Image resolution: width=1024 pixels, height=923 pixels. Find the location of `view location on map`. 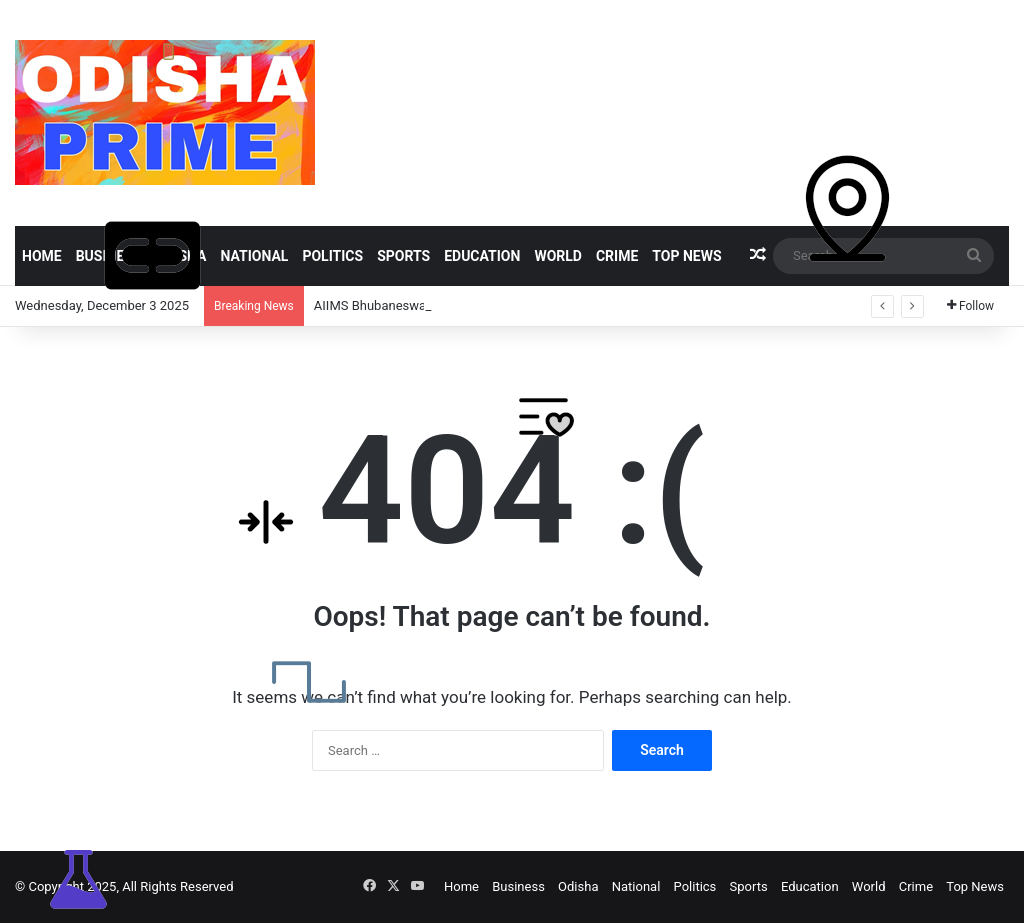

view location on map is located at coordinates (847, 208).